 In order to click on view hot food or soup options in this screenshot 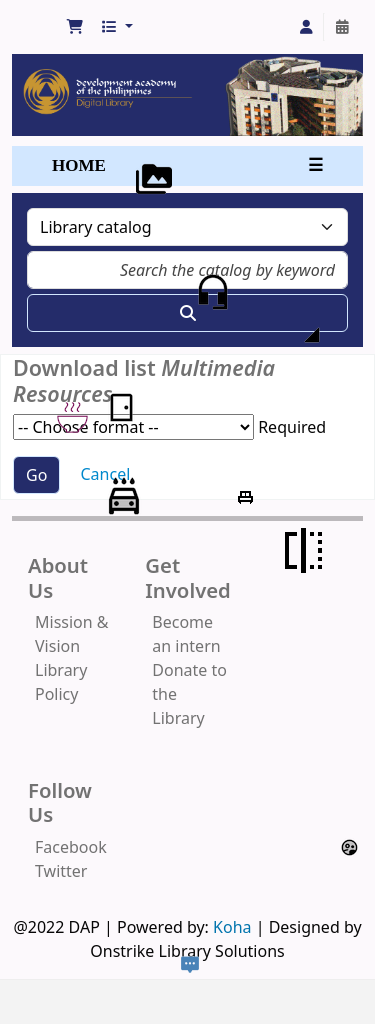, I will do `click(72, 417)`.